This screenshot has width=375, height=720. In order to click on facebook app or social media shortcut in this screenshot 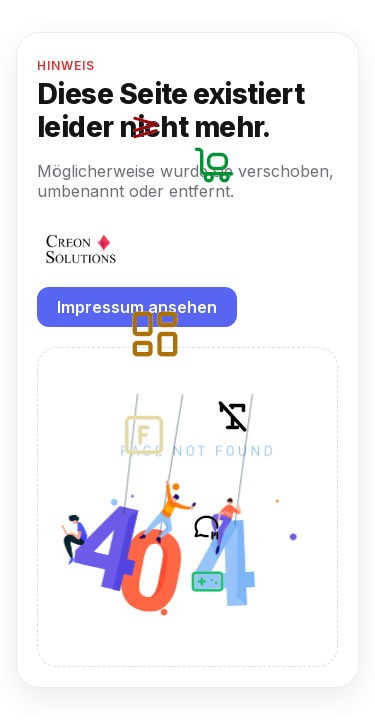, I will do `click(144, 435)`.